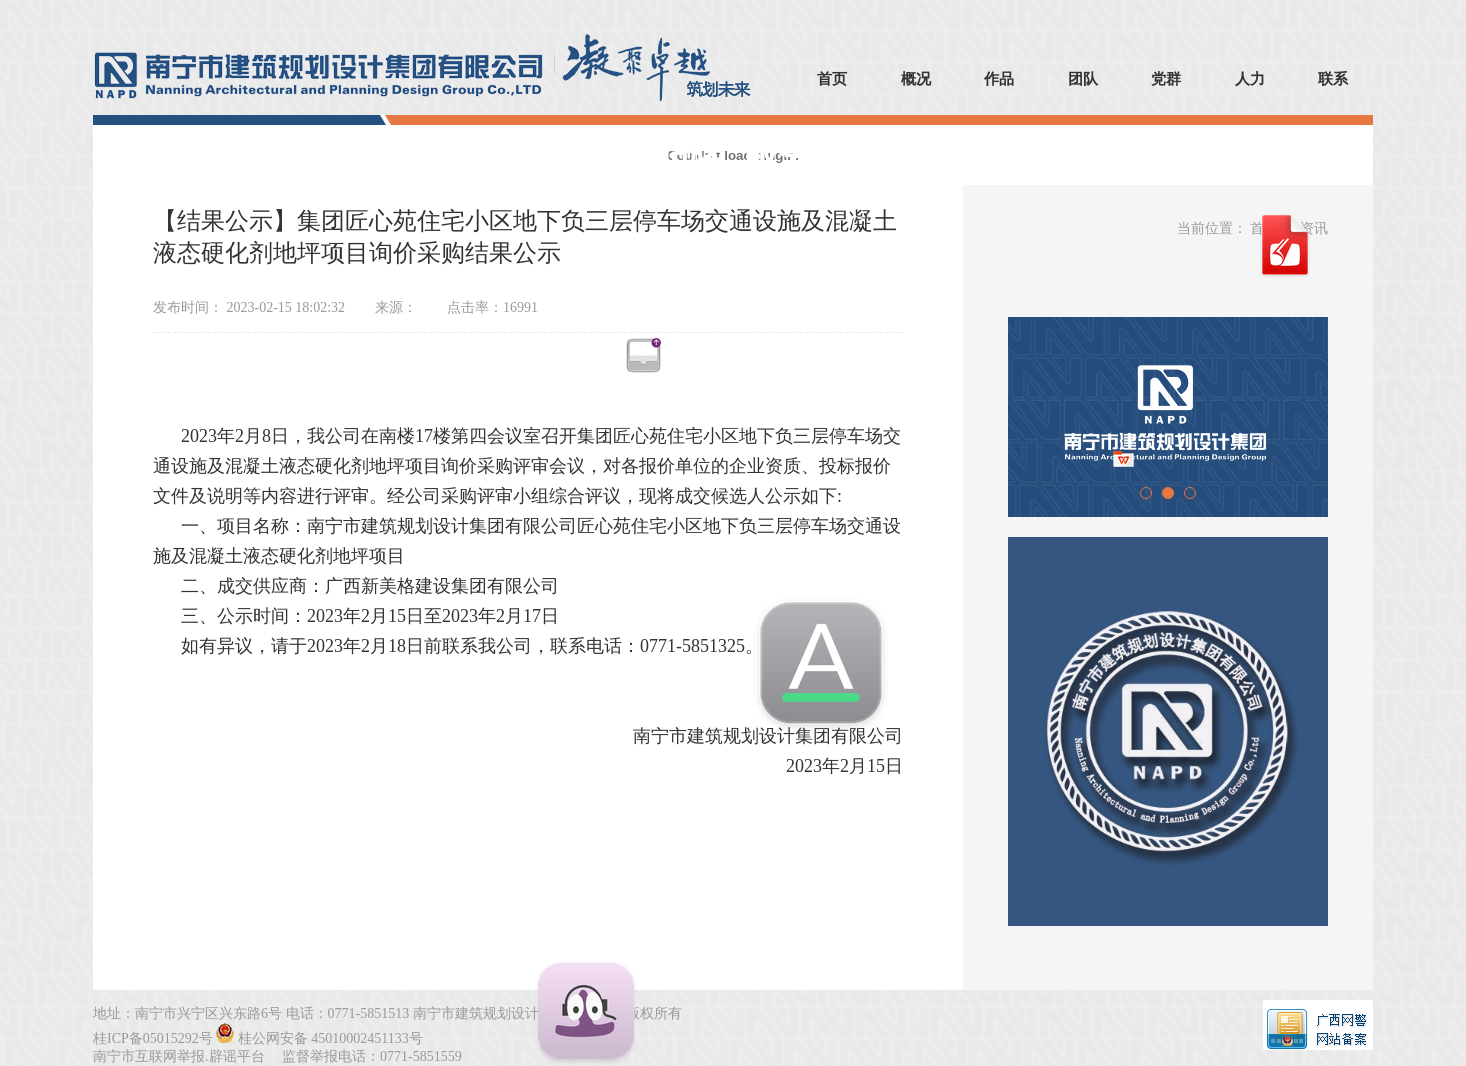 This screenshot has width=1466, height=1066. What do you see at coordinates (586, 1011) in the screenshot?
I see `open gpodder podcast manager` at bounding box center [586, 1011].